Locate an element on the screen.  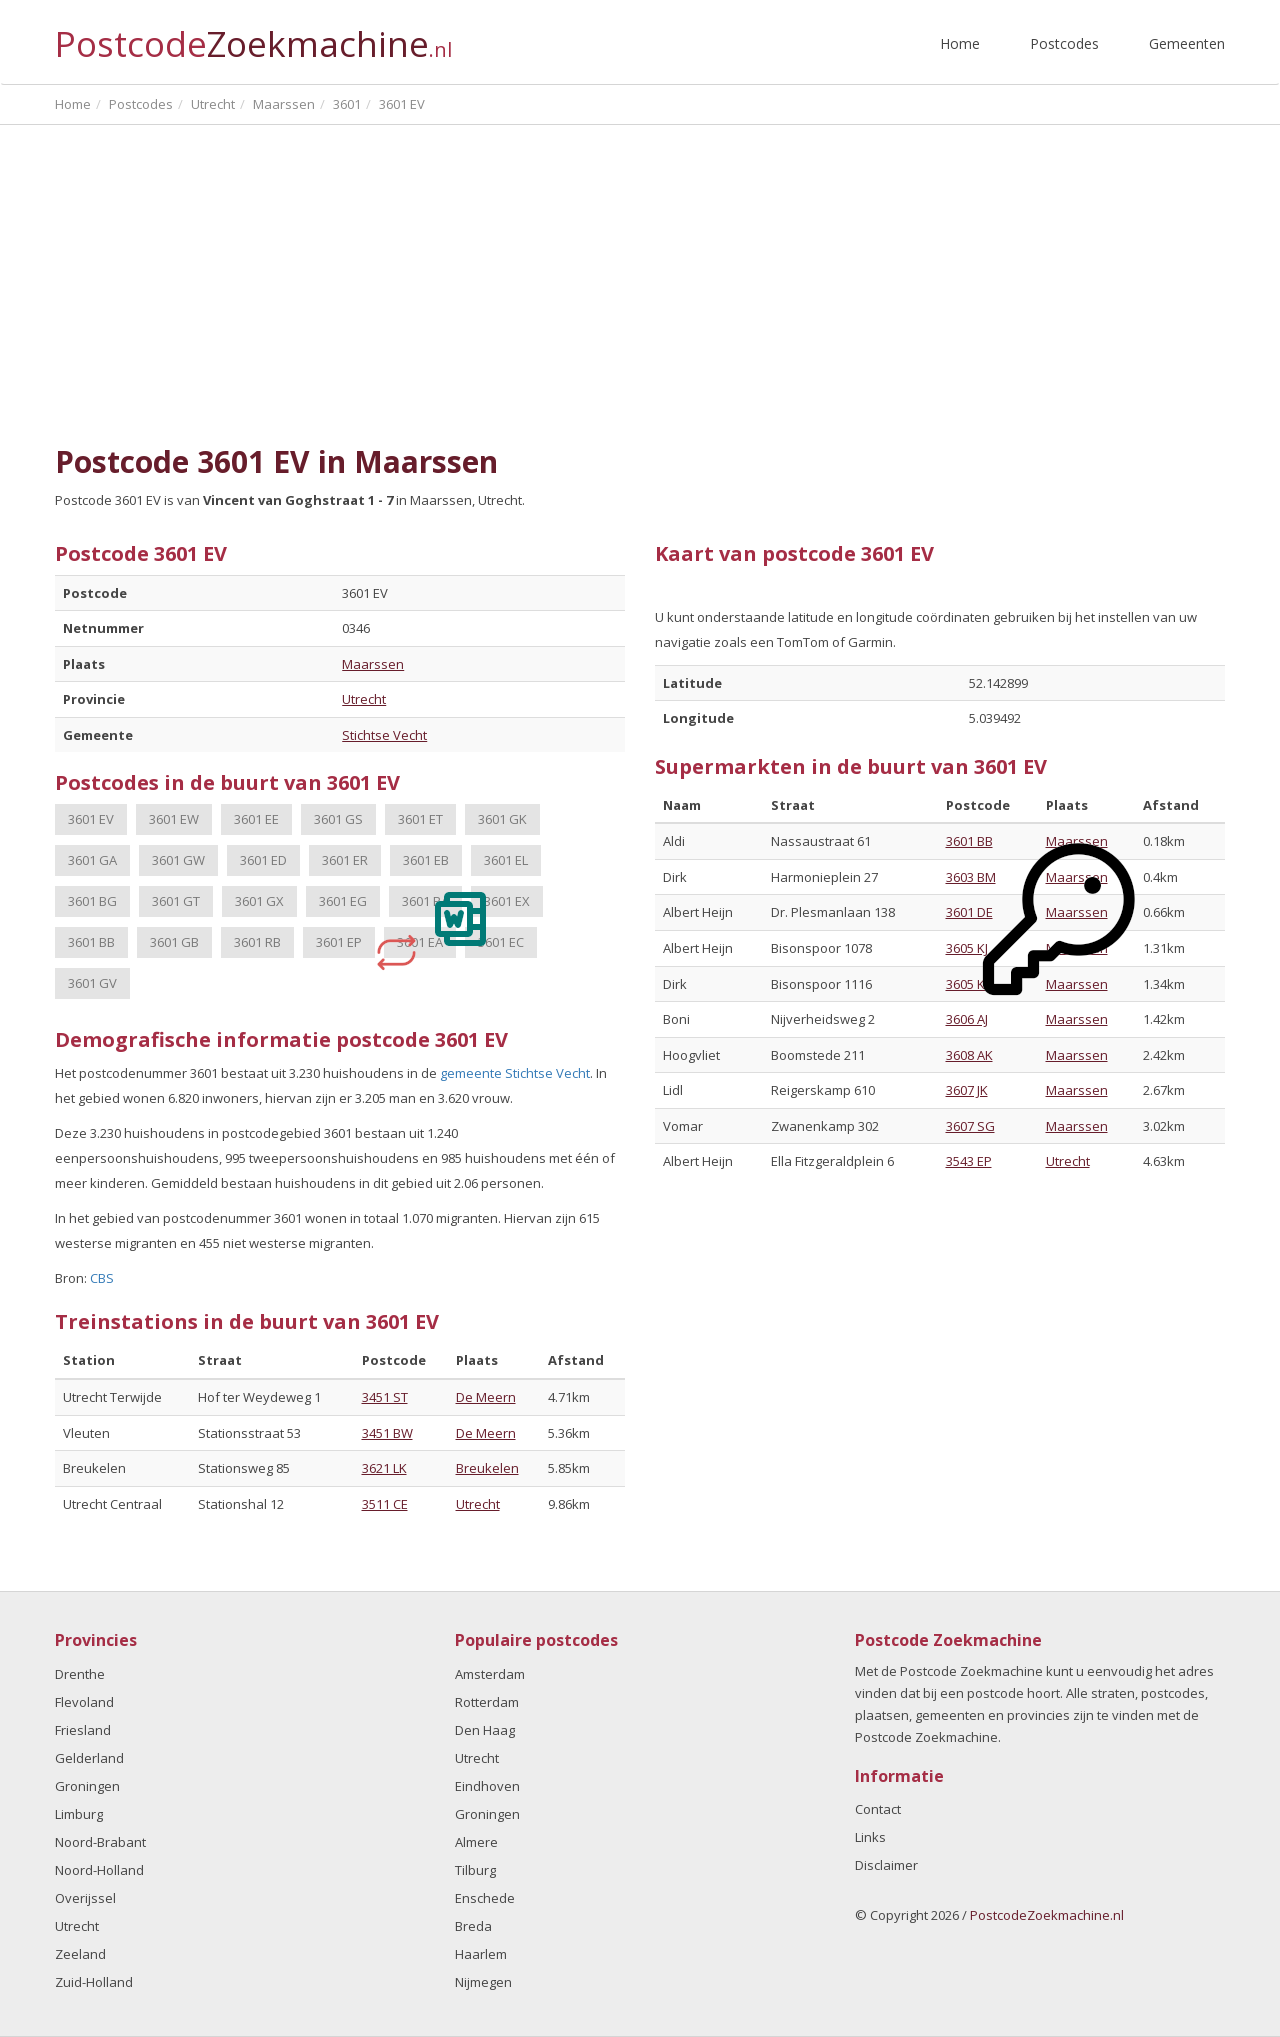
open Microsoft Word is located at coordinates (463, 919).